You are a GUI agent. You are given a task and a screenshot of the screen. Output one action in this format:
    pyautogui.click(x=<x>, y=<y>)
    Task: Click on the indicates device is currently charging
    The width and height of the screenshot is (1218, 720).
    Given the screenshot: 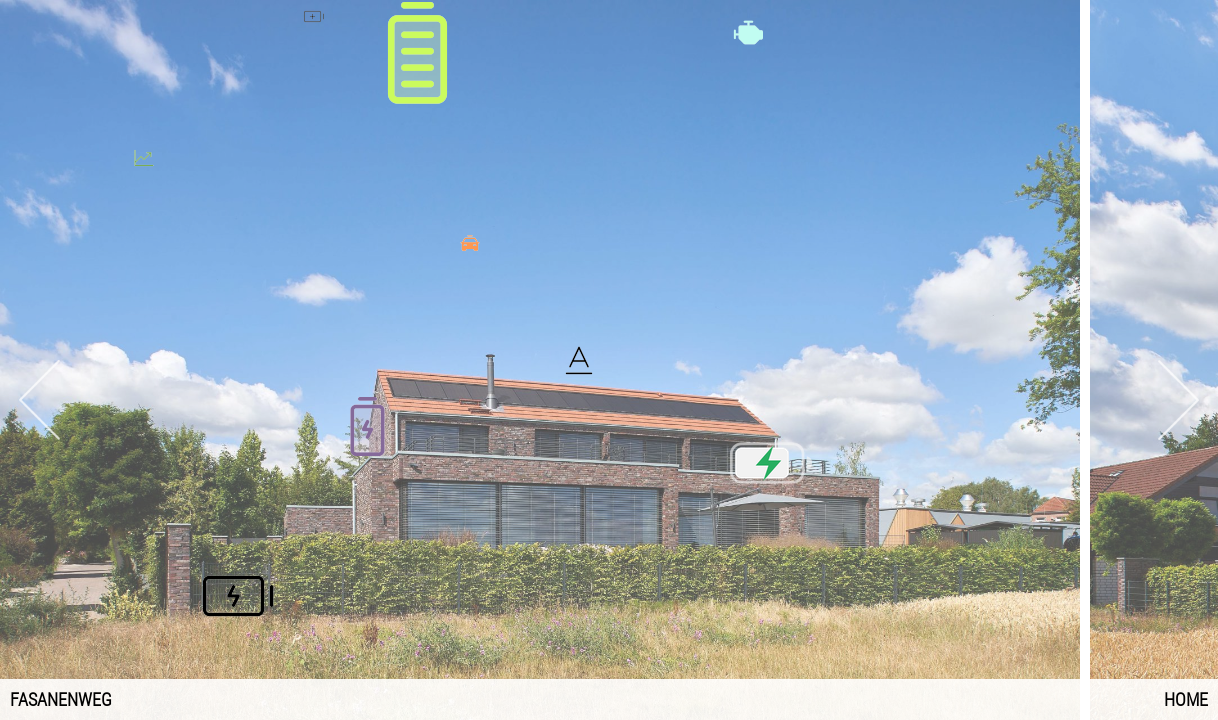 What is the action you would take?
    pyautogui.click(x=237, y=596)
    